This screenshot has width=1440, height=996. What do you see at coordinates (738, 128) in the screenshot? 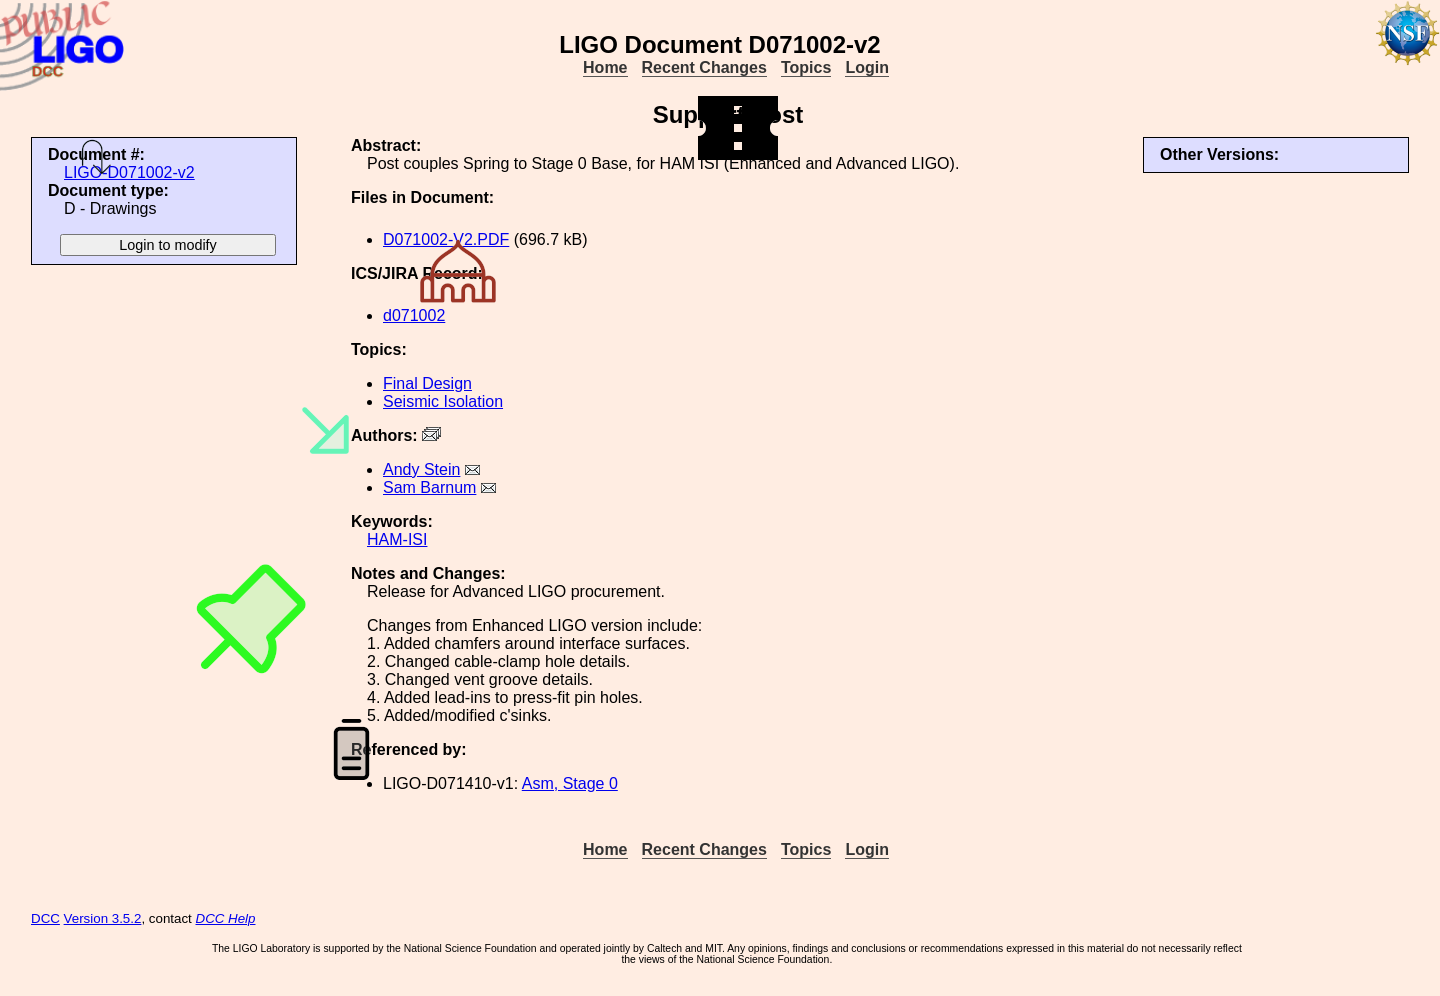
I see `view your tickets or passes` at bounding box center [738, 128].